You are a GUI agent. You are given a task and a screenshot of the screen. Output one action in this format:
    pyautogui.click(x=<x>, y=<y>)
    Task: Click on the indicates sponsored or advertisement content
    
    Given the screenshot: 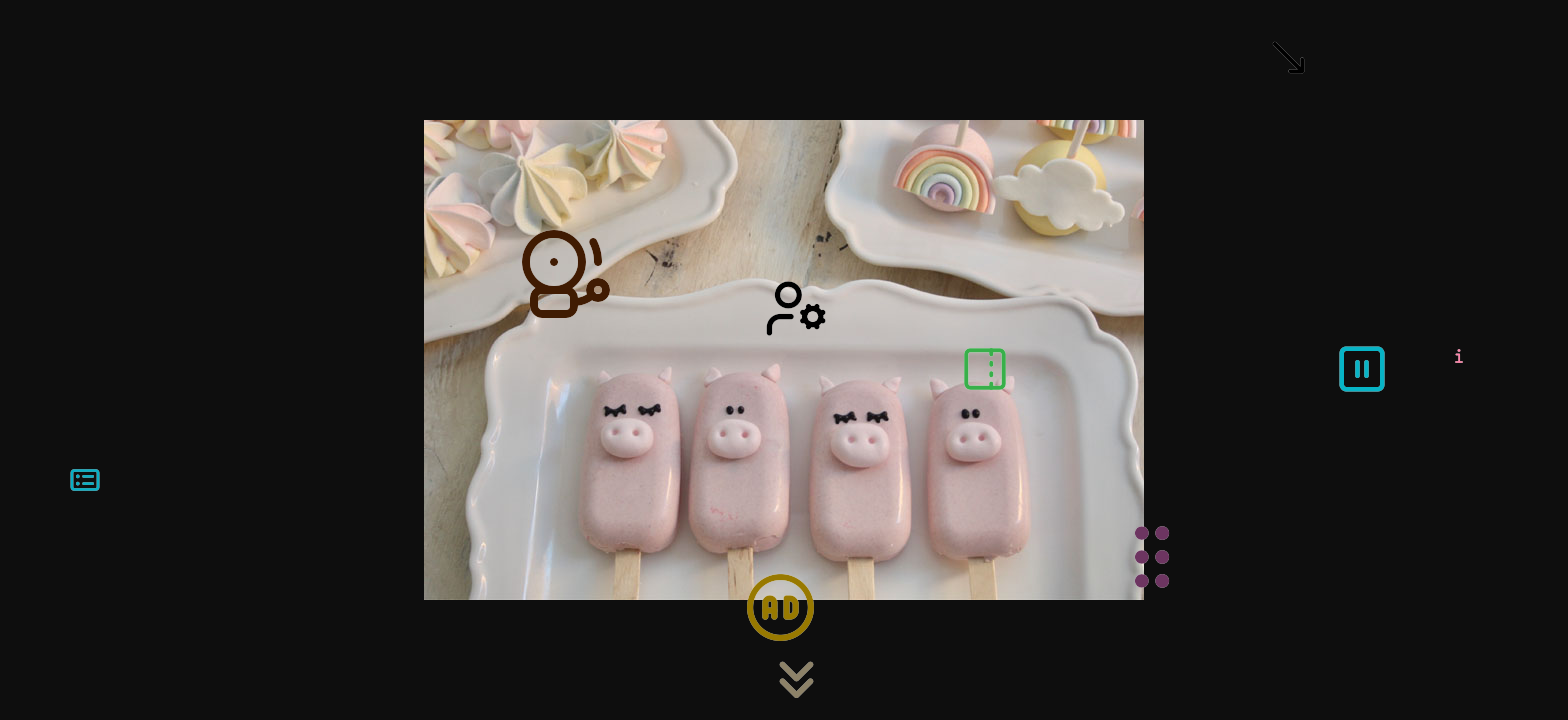 What is the action you would take?
    pyautogui.click(x=780, y=607)
    